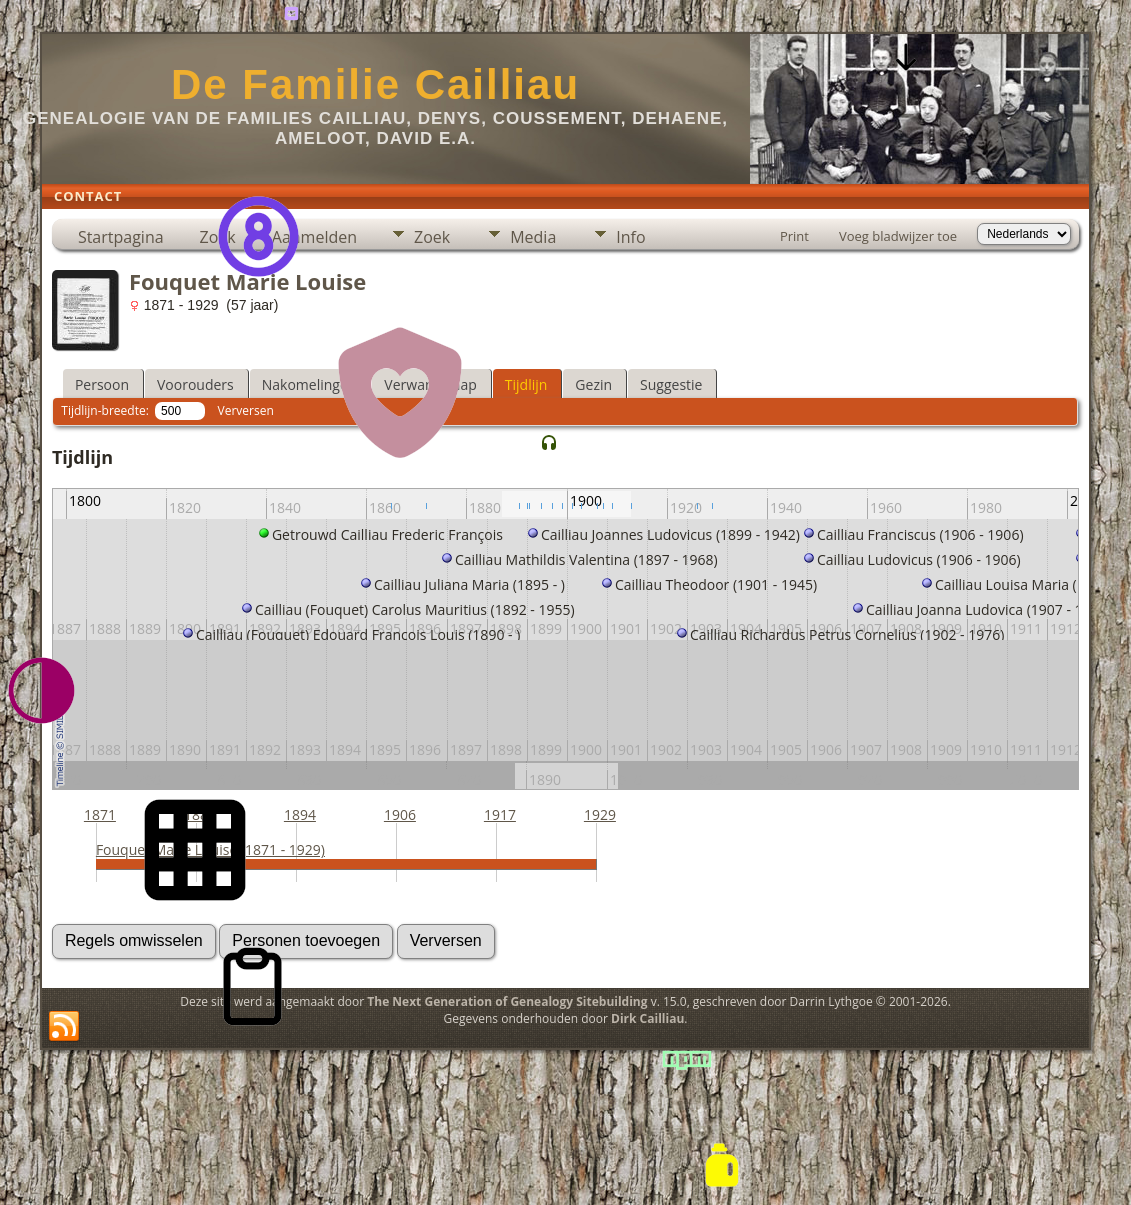 The width and height of the screenshot is (1131, 1205). What do you see at coordinates (258, 236) in the screenshot?
I see `indicates step 8 in a numbered process` at bounding box center [258, 236].